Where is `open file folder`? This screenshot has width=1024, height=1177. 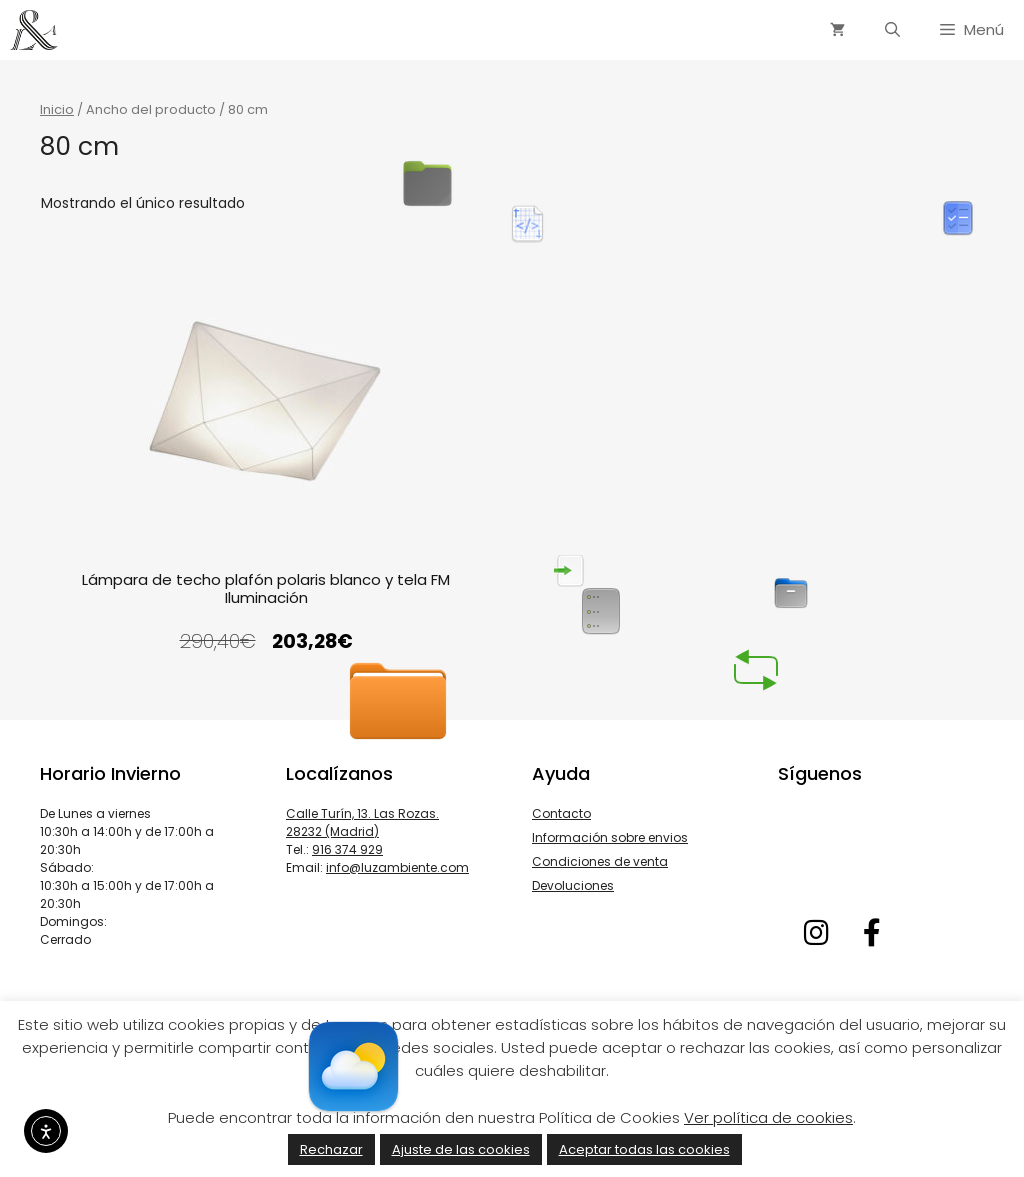
open file folder is located at coordinates (427, 183).